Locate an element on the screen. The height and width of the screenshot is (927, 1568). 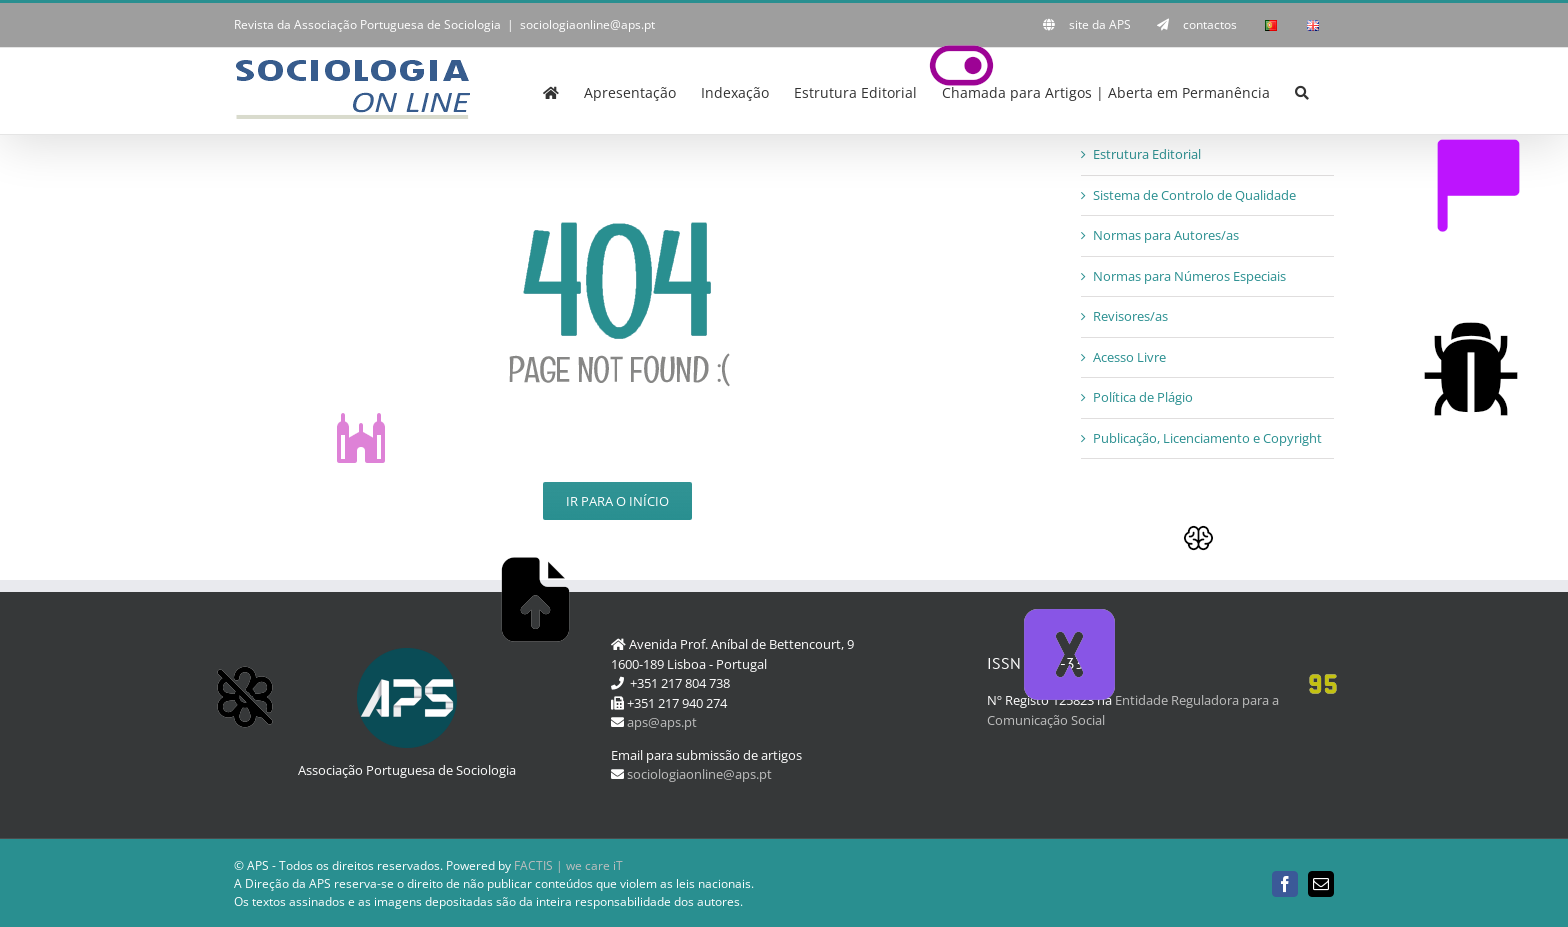
report a bug or issue is located at coordinates (1471, 369).